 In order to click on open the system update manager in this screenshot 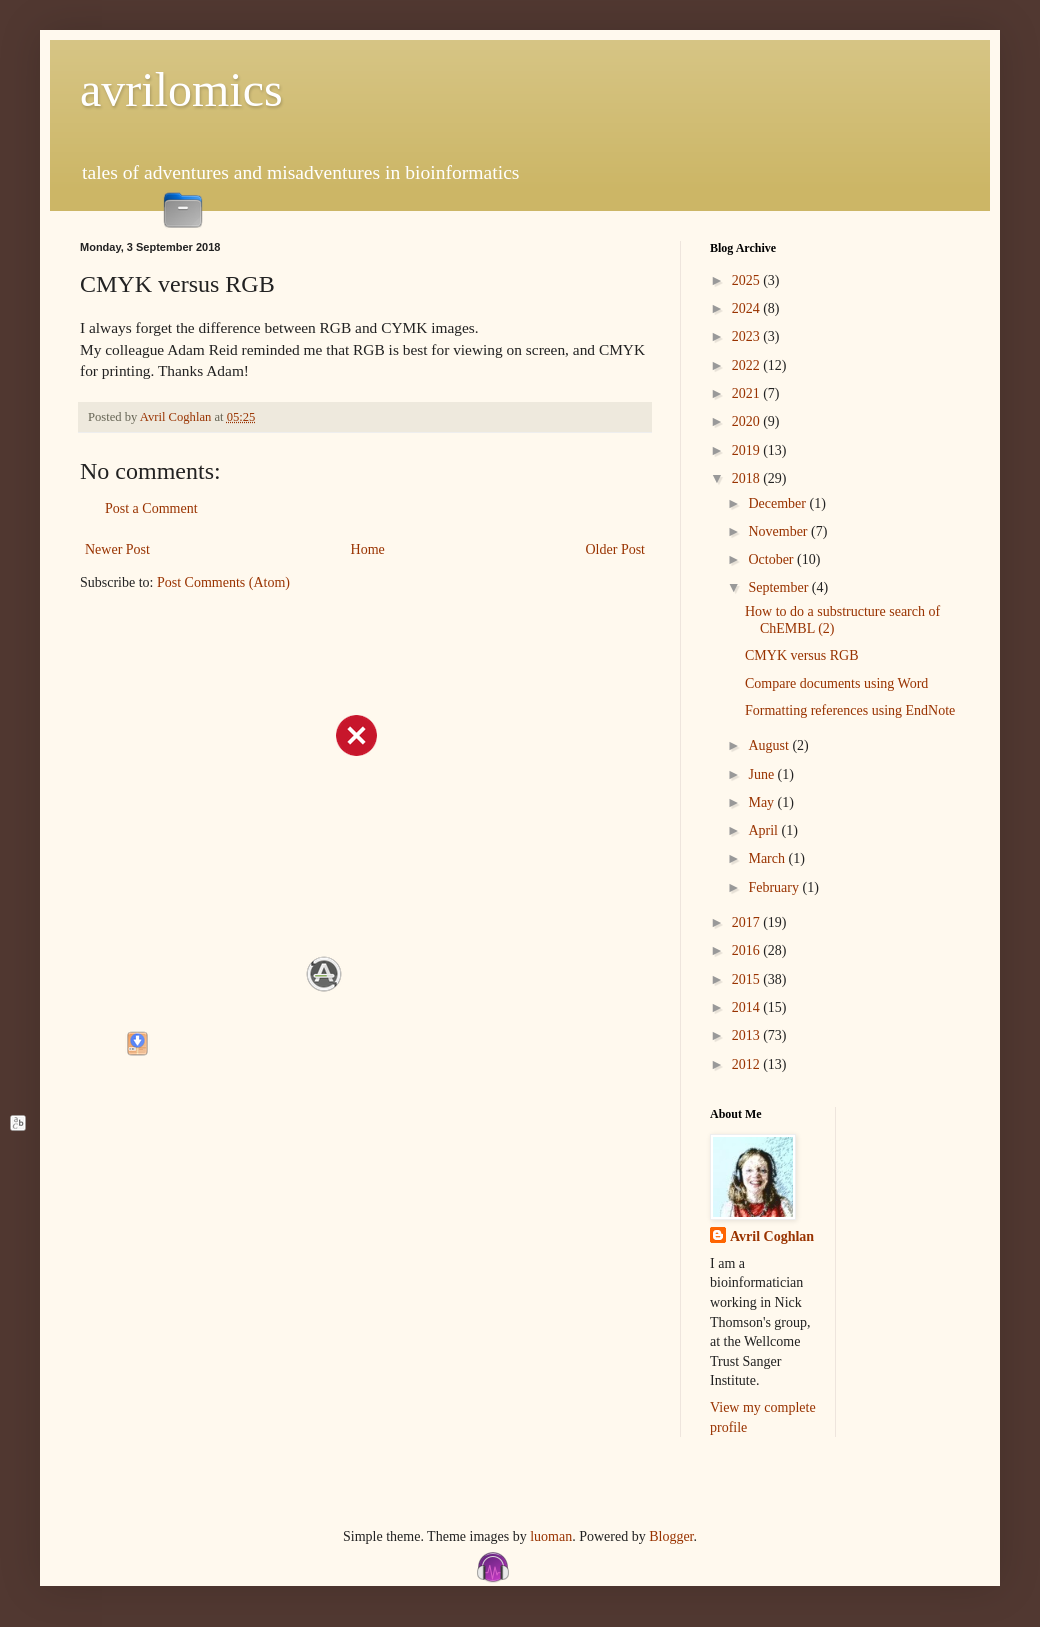, I will do `click(324, 974)`.